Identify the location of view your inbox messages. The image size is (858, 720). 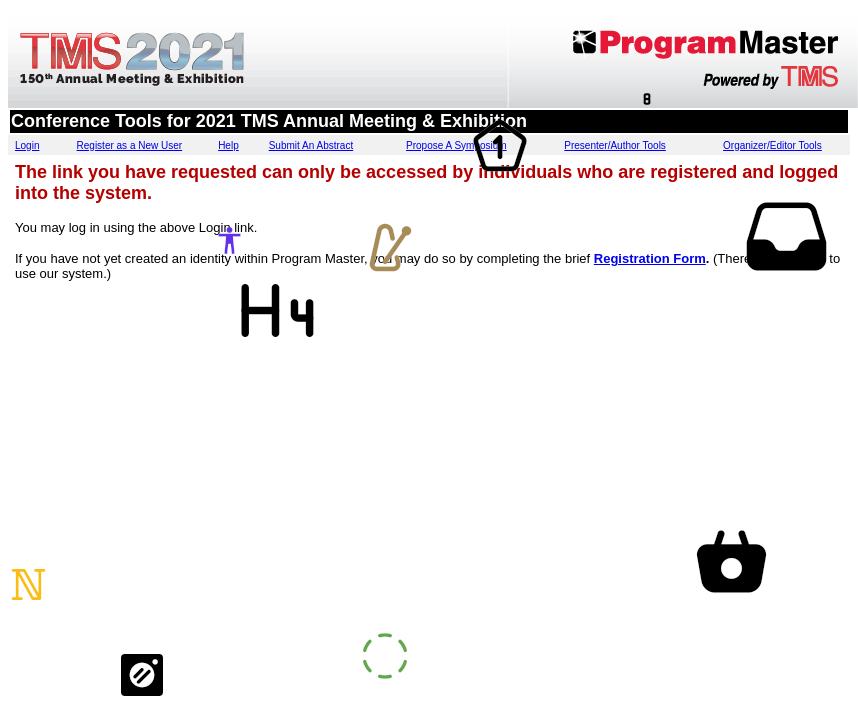
(786, 236).